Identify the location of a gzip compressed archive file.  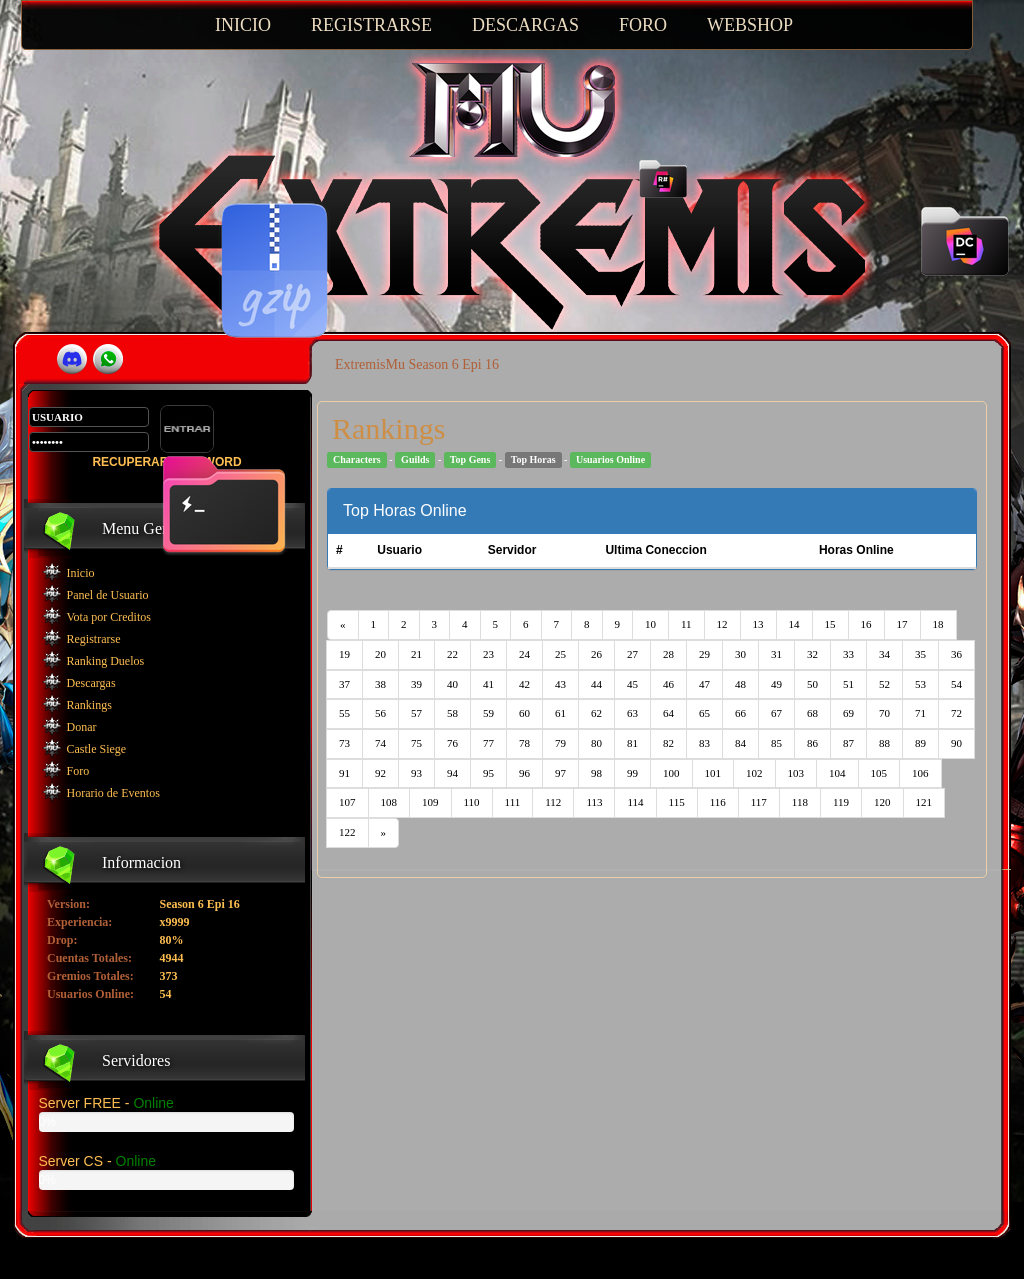
(274, 270).